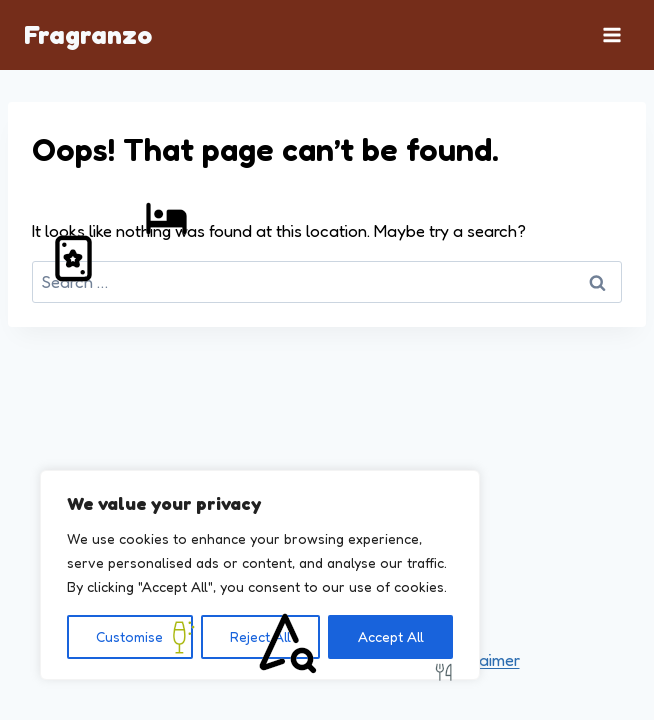  What do you see at coordinates (73, 258) in the screenshot?
I see `view starred or favorite card in a card game` at bounding box center [73, 258].